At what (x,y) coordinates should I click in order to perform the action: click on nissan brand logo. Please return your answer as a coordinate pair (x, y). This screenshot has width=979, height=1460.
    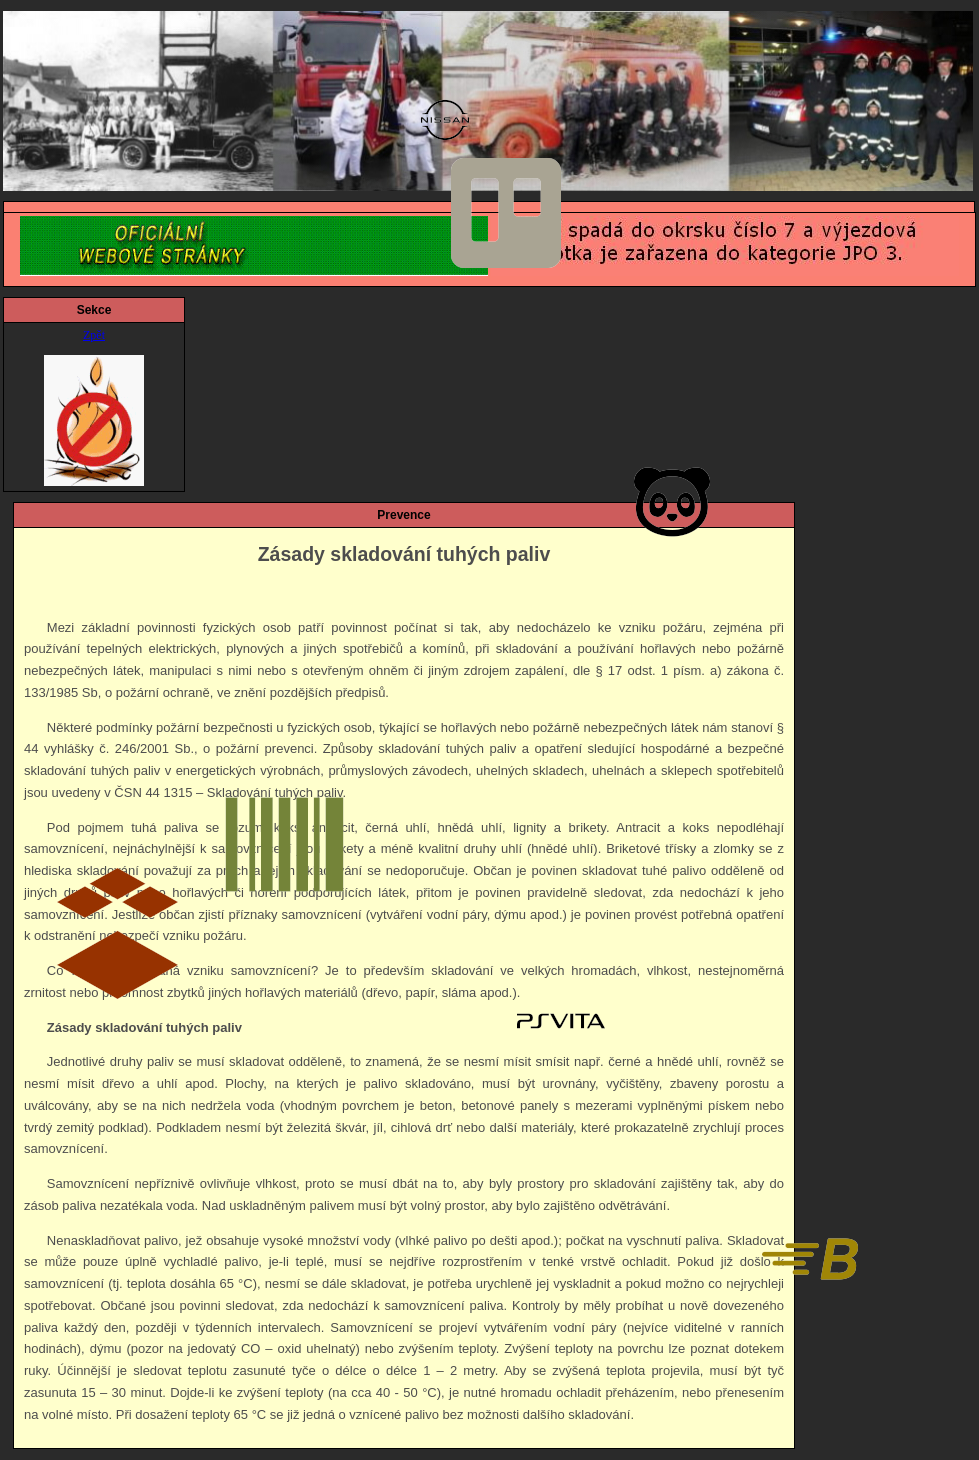
    Looking at the image, I should click on (445, 120).